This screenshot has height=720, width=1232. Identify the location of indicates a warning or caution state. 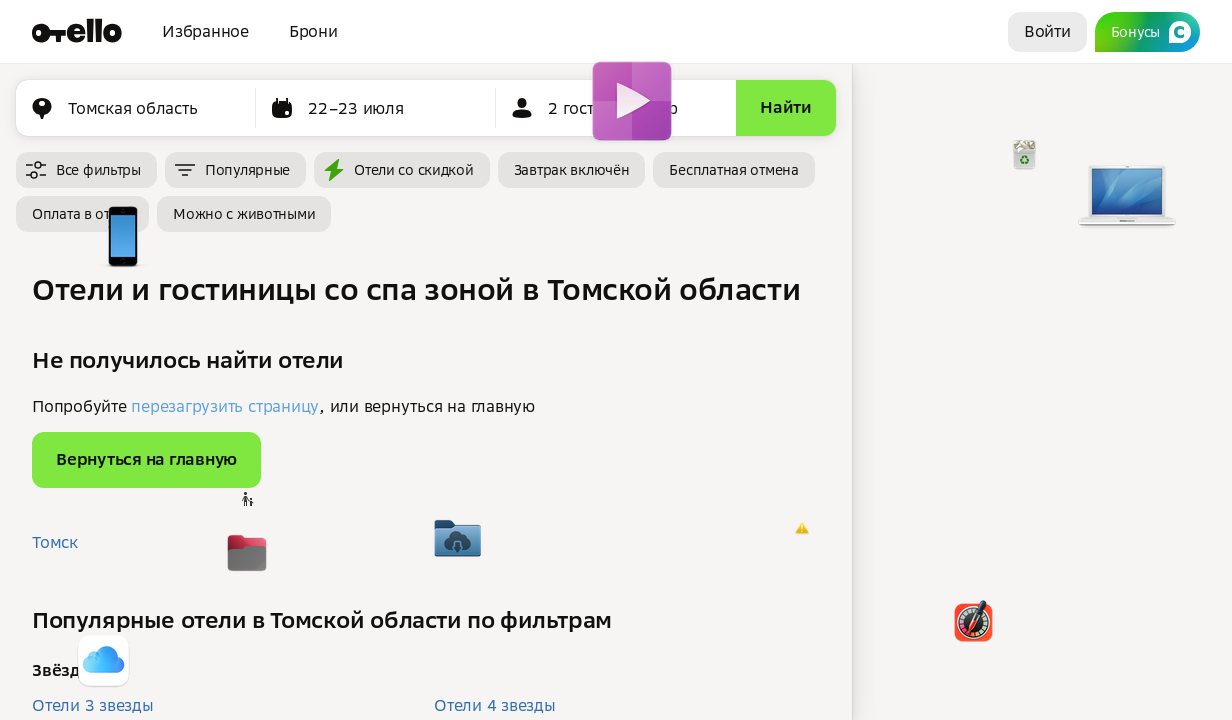
(792, 539).